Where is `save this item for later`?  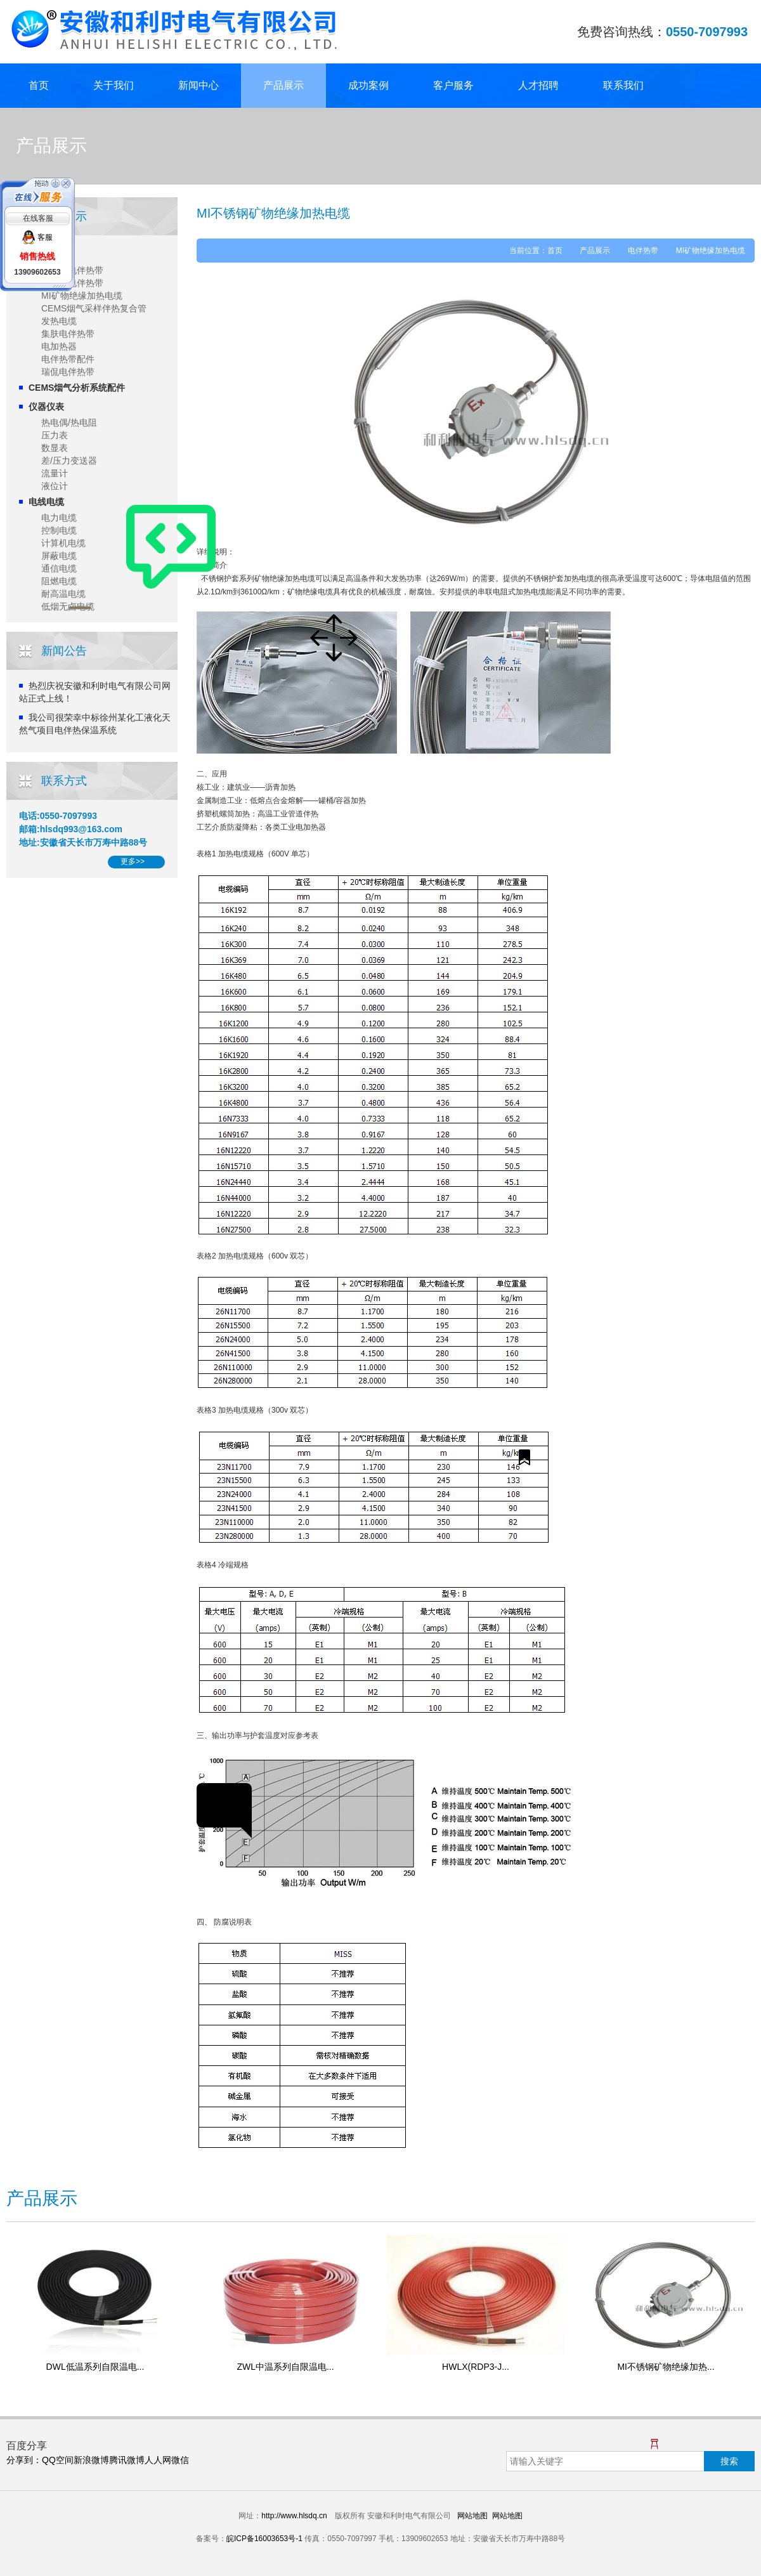
save this item for later is located at coordinates (524, 1457).